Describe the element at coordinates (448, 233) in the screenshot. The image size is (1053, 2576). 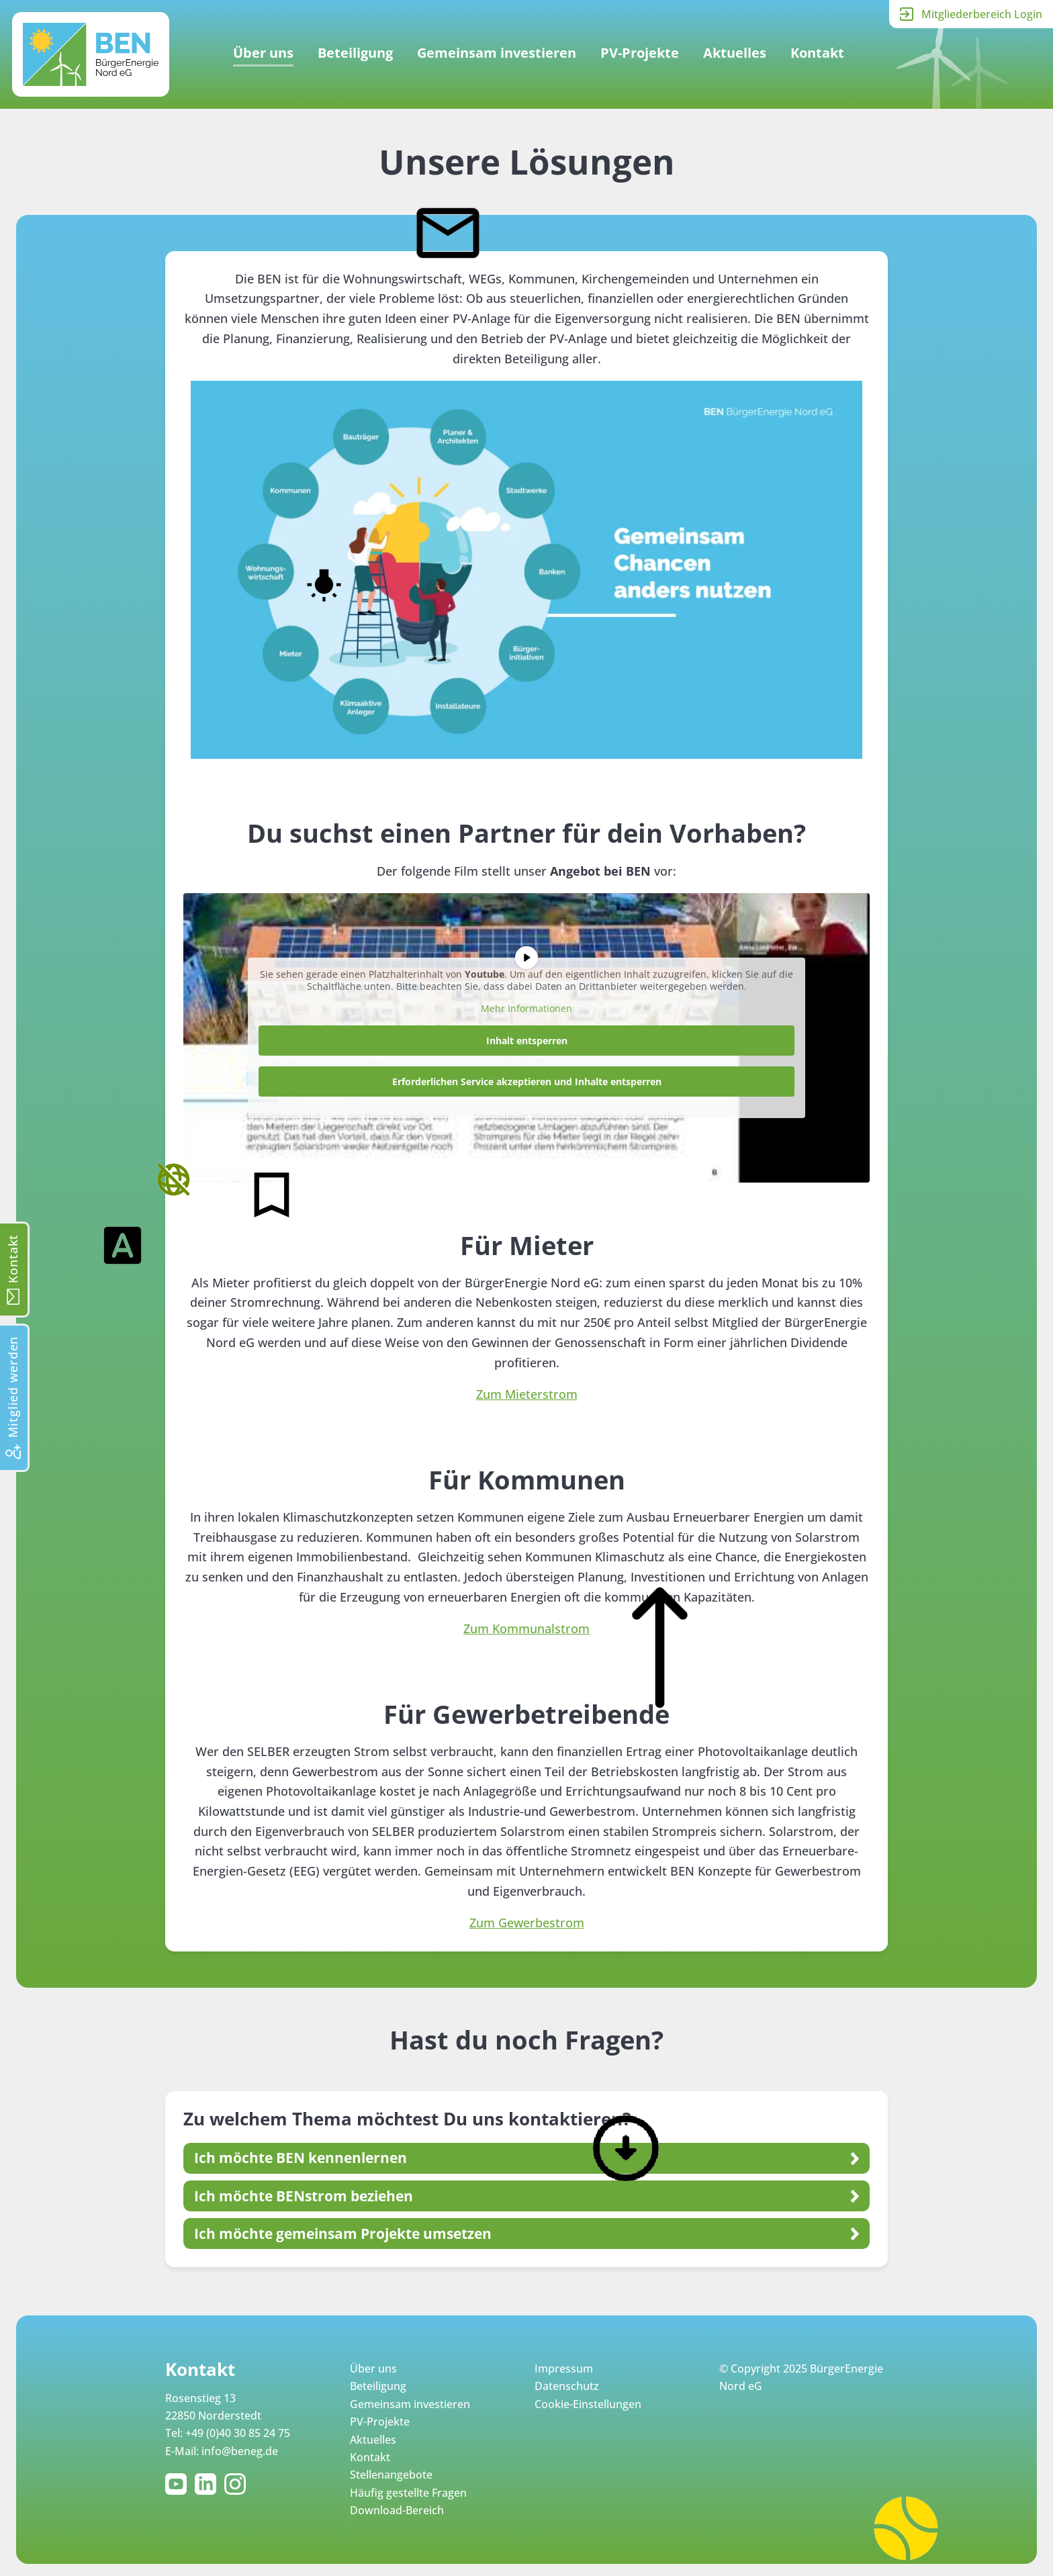
I see `open your email inbox` at that location.